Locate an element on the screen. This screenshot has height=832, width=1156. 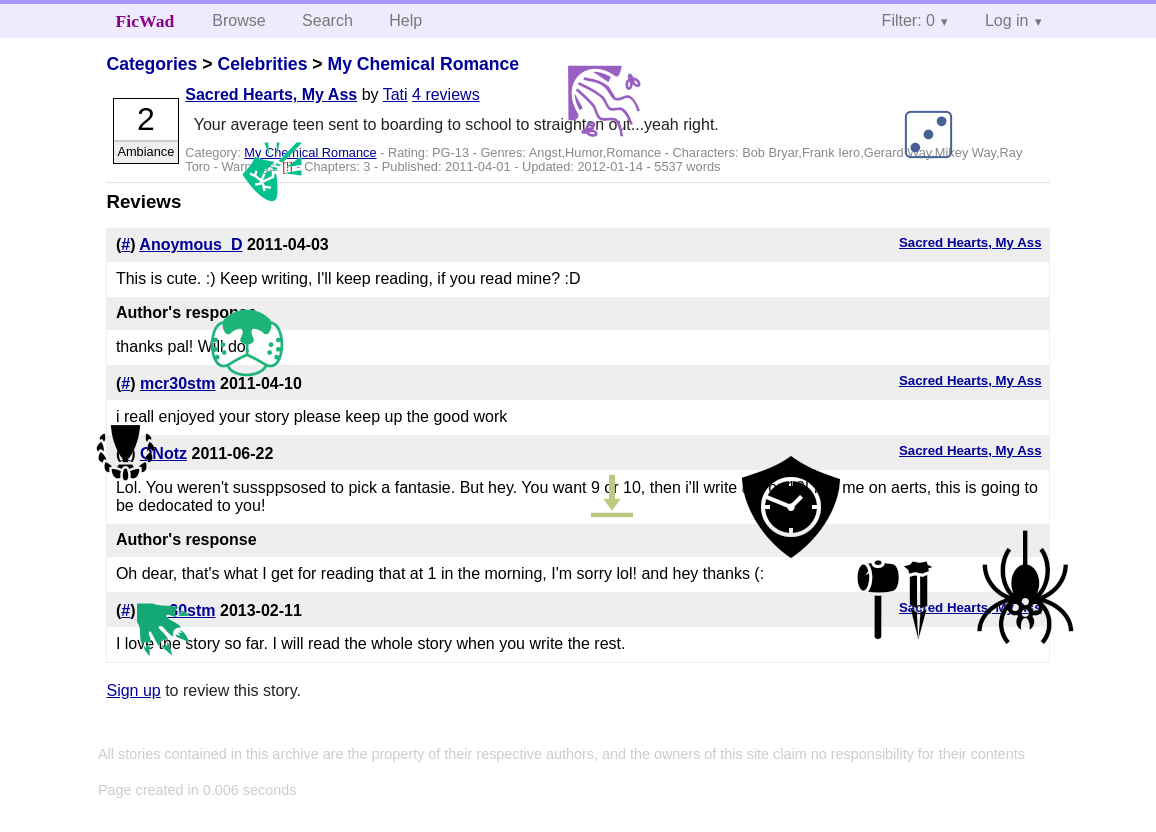
download or save a file is located at coordinates (612, 496).